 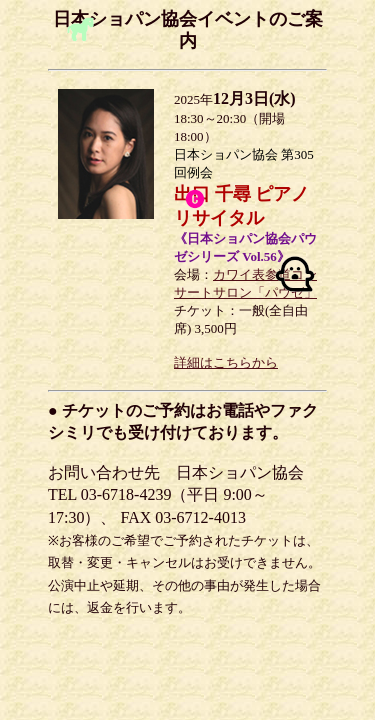 I want to click on enable ghost mode or incognito browsing, so click(x=295, y=274).